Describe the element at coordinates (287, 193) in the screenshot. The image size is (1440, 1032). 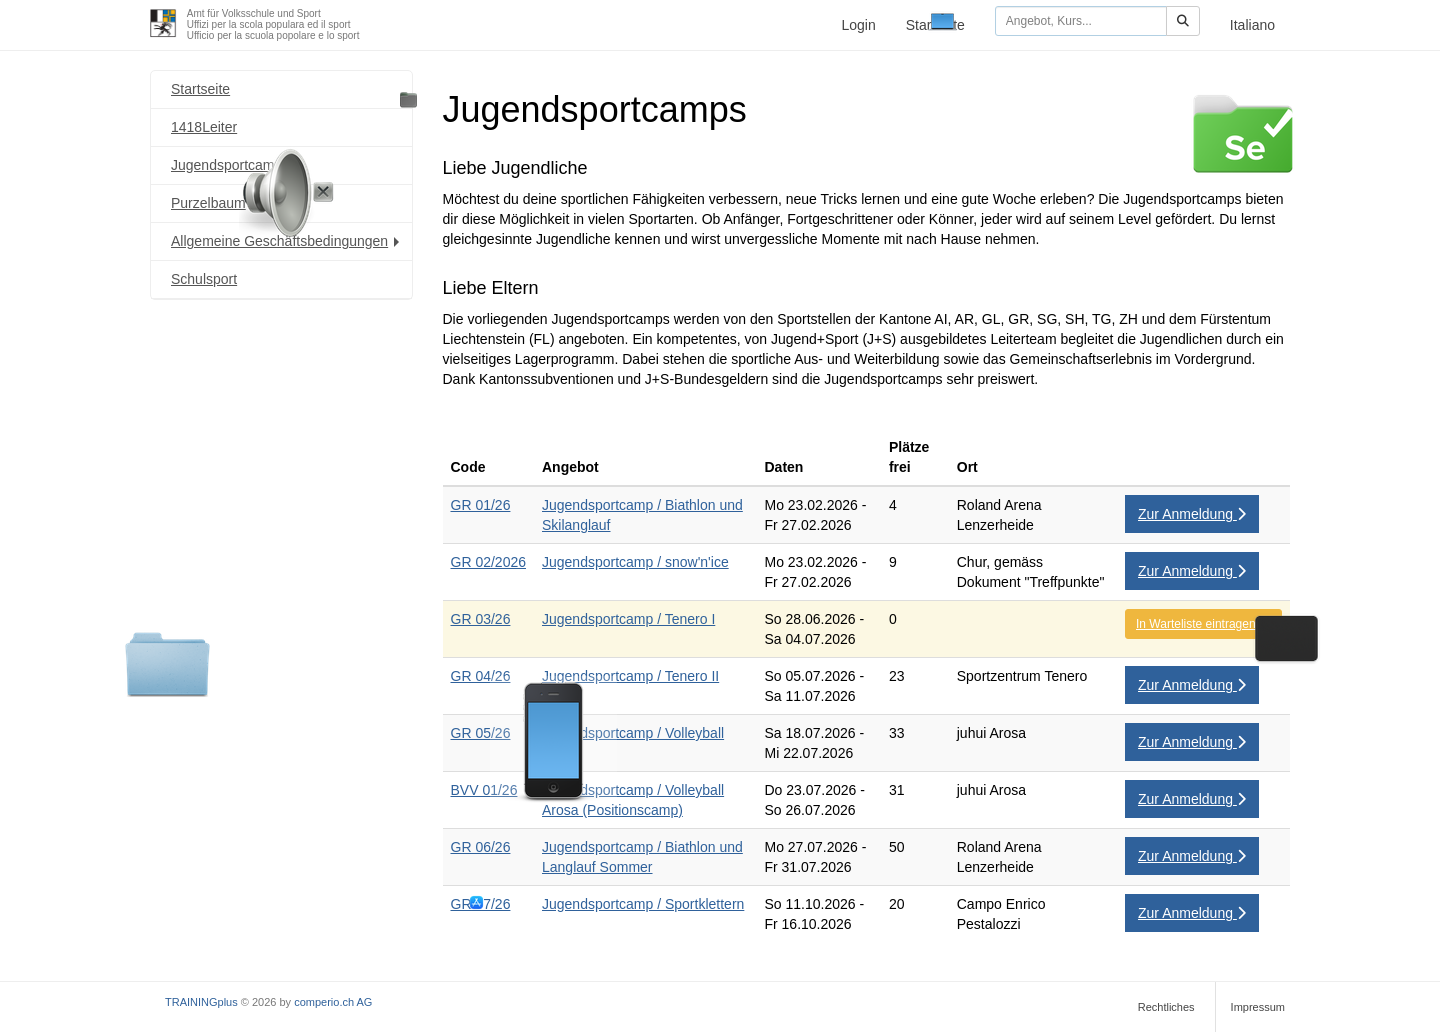
I see `indicates audio is muted` at that location.